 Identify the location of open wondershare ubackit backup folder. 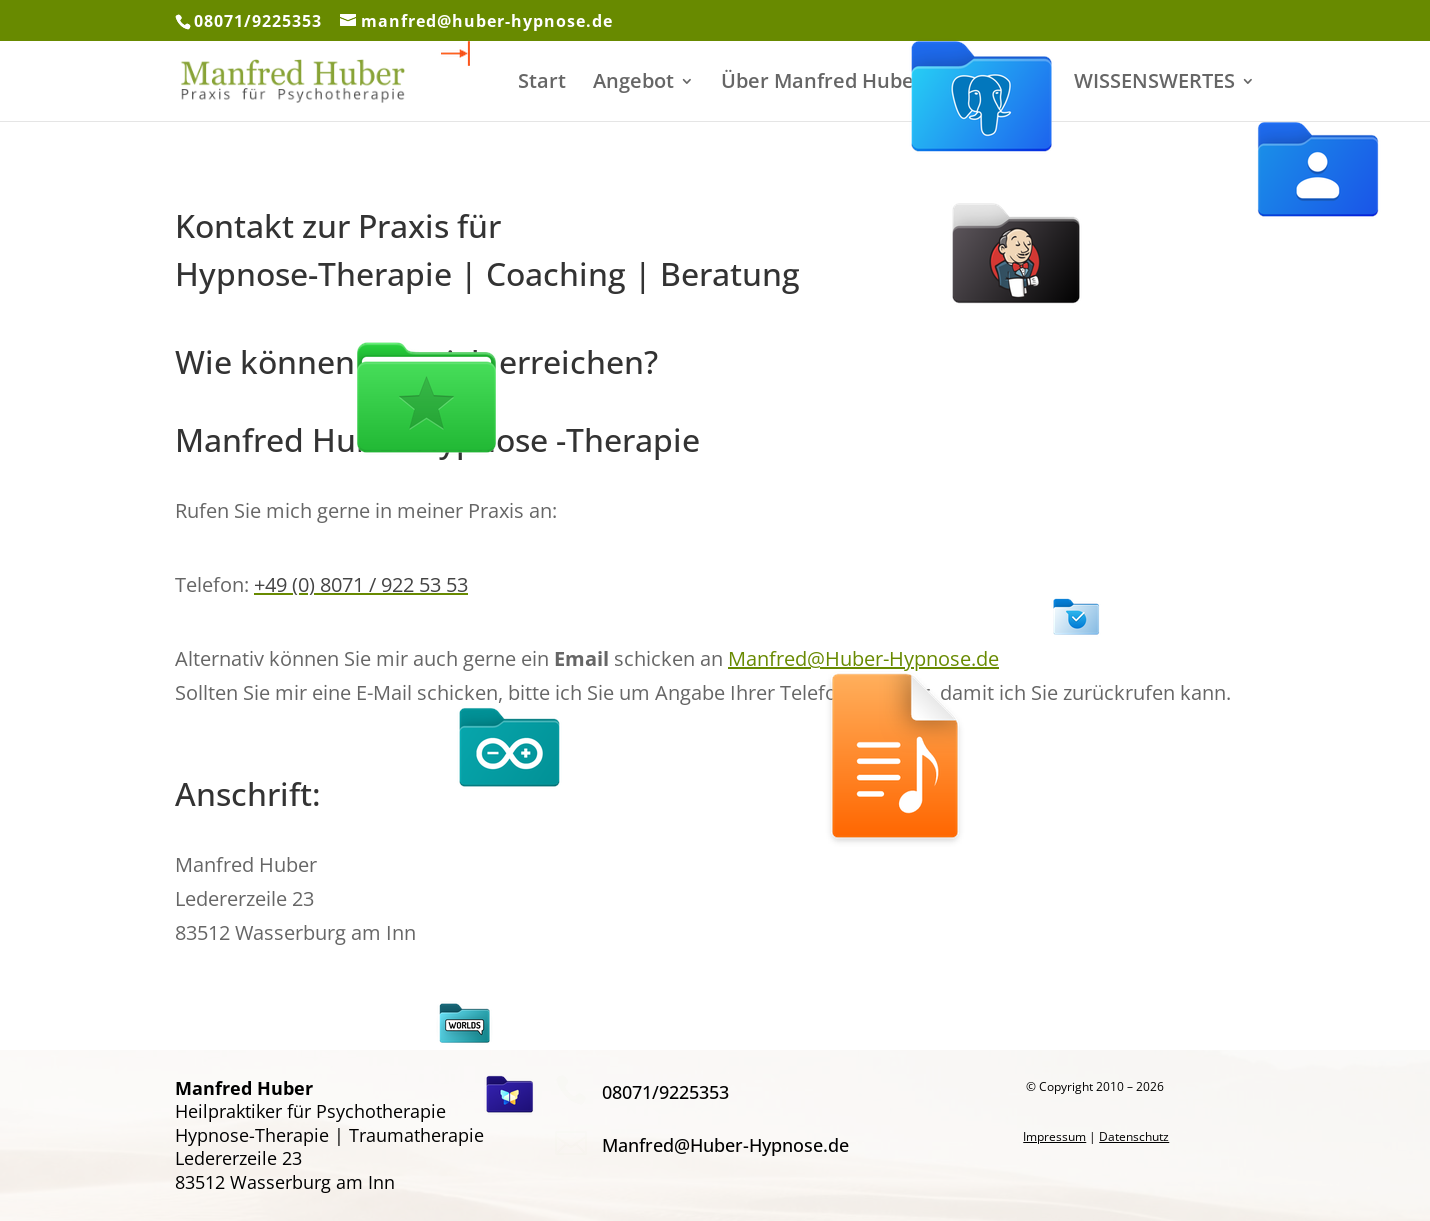
(509, 1095).